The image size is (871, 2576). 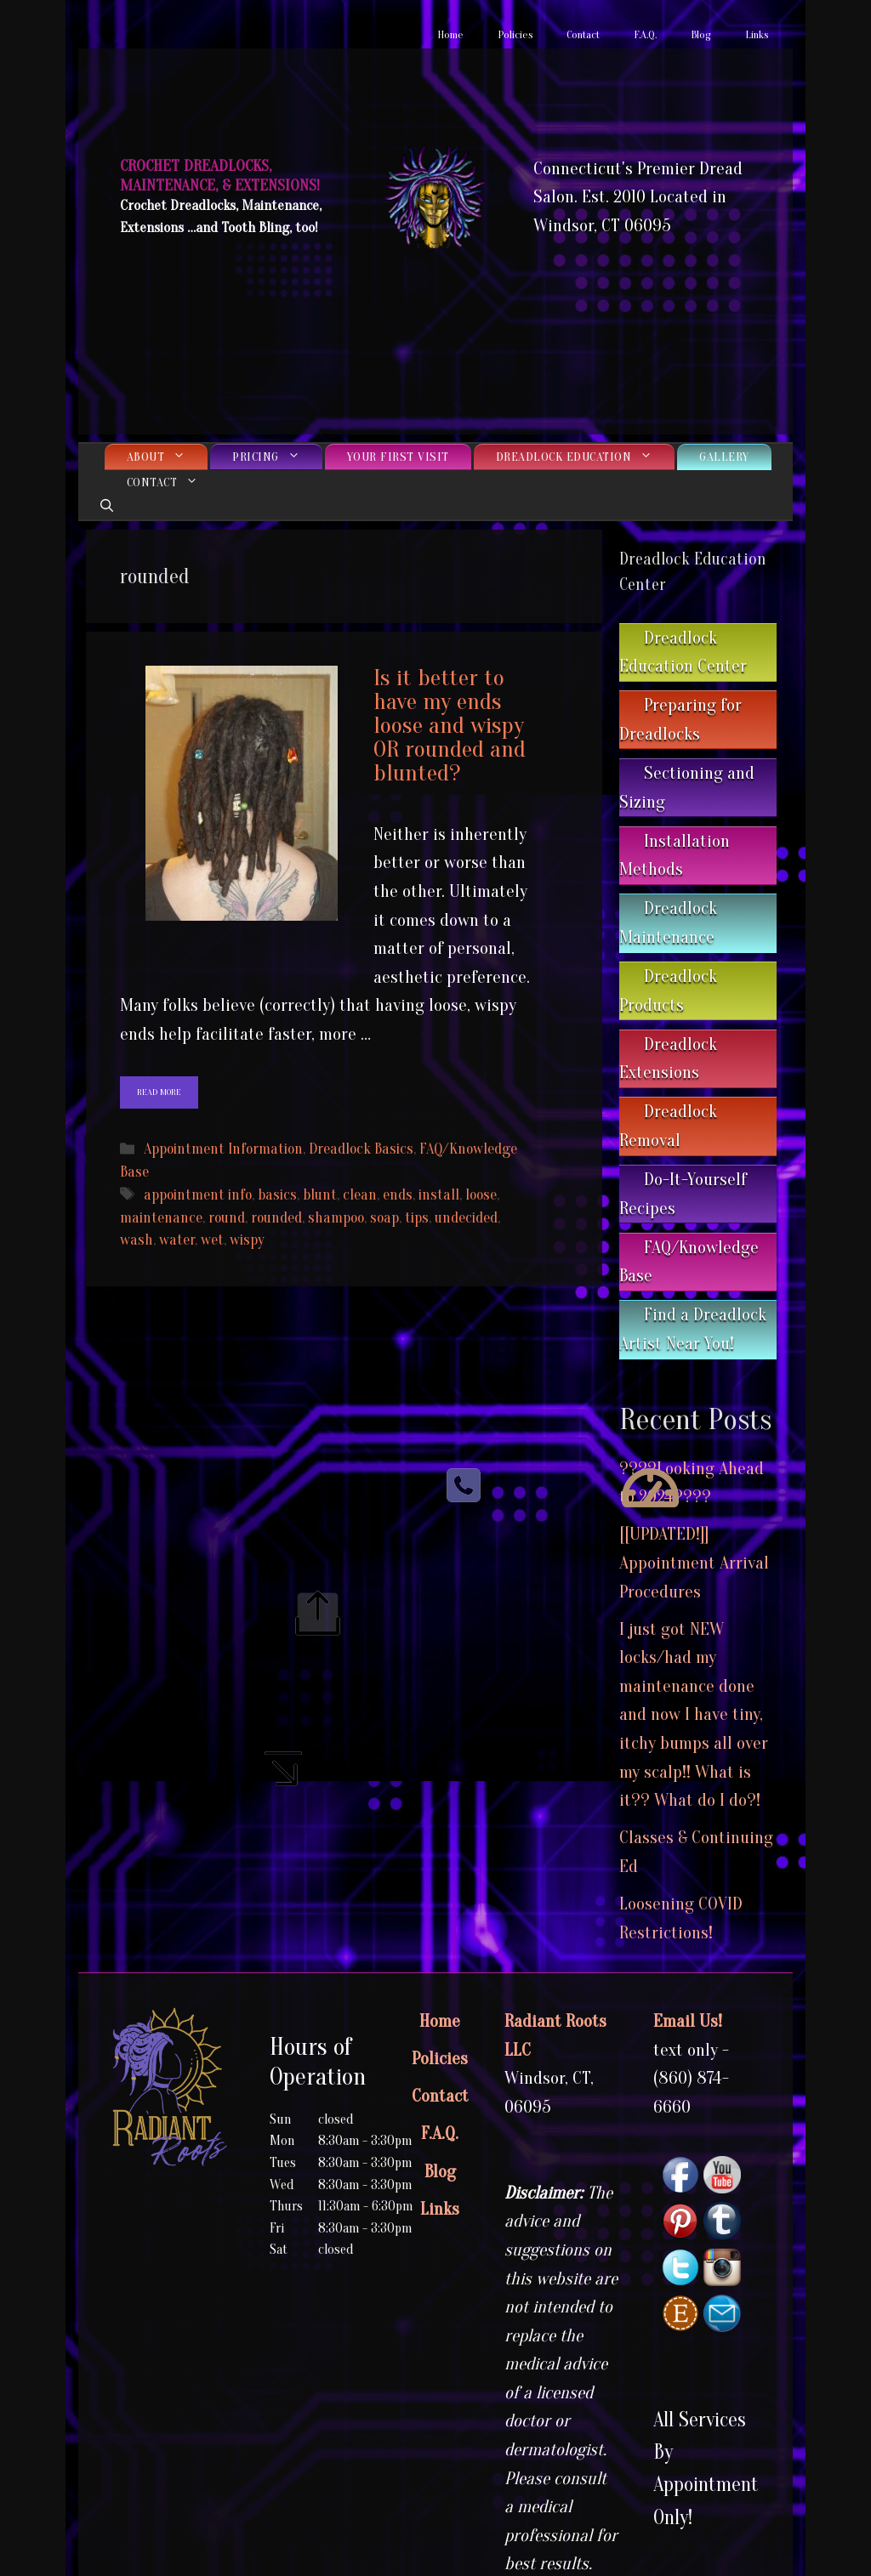 I want to click on view performance metrics or speed, so click(x=650, y=1490).